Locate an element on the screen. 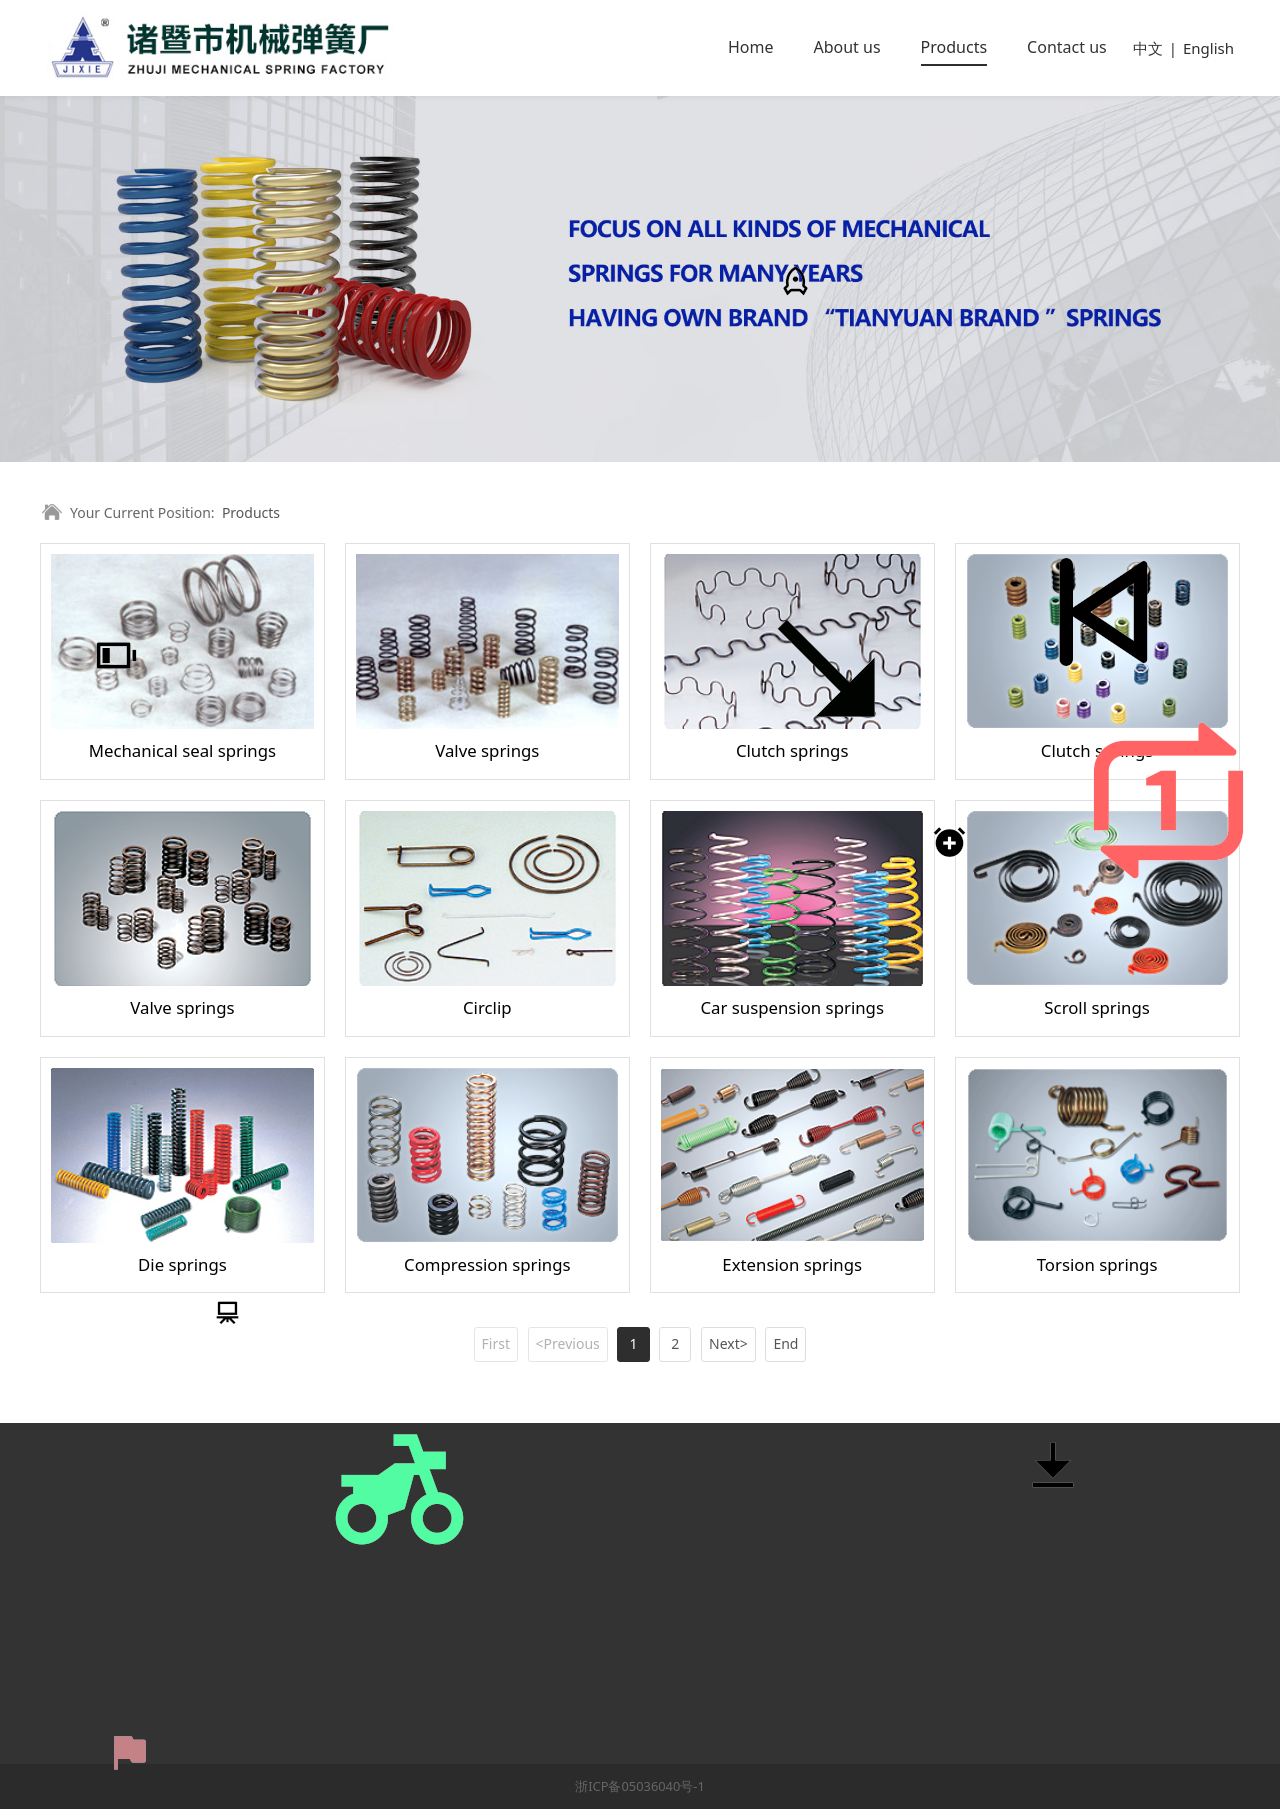  skip to previous track is located at coordinates (1100, 612).